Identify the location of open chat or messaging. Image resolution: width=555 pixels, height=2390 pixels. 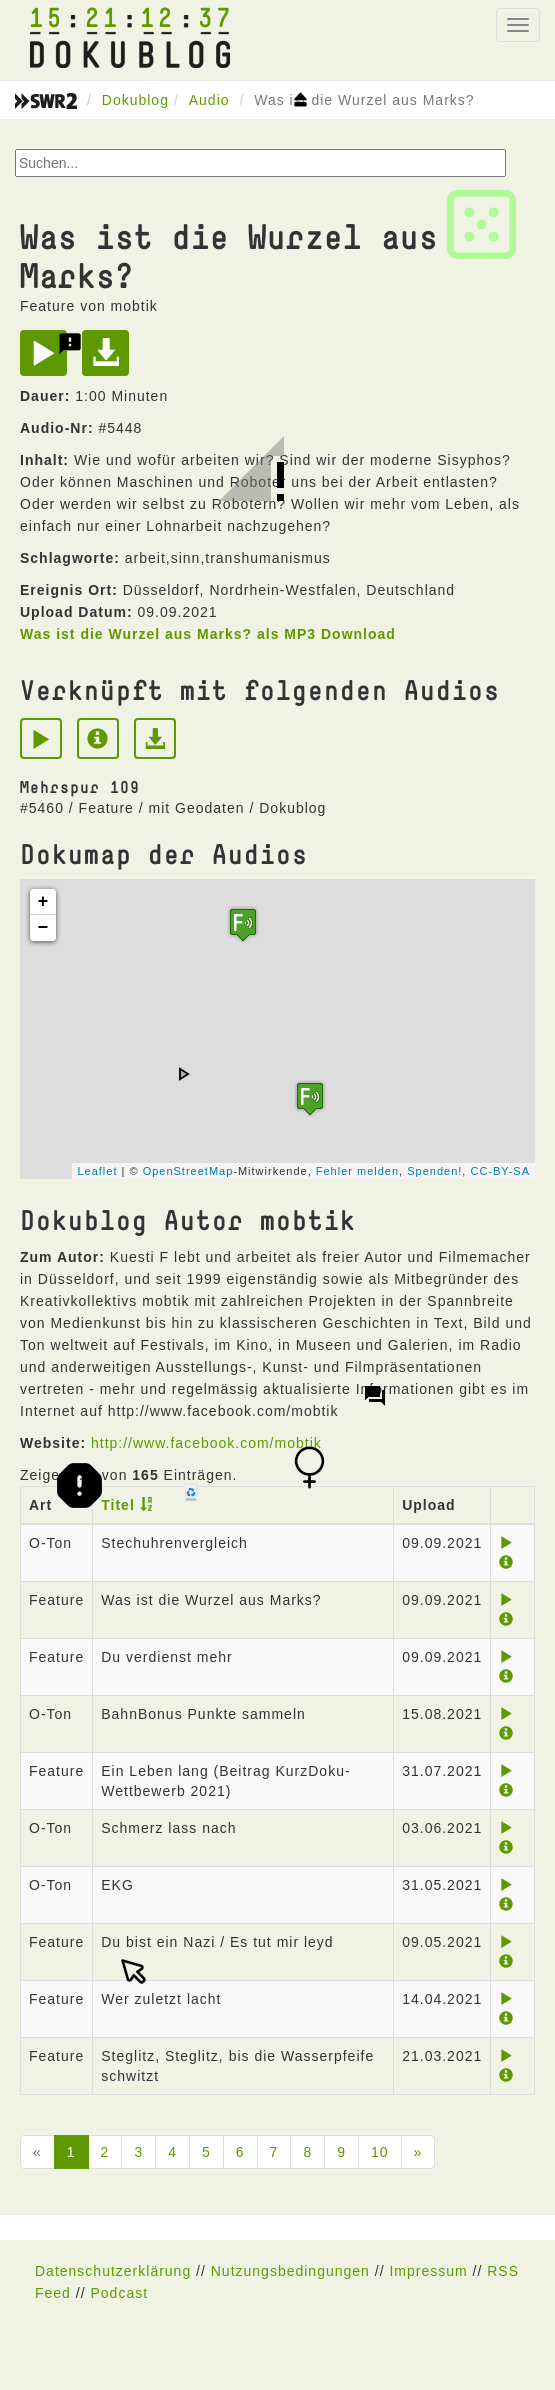
(375, 1396).